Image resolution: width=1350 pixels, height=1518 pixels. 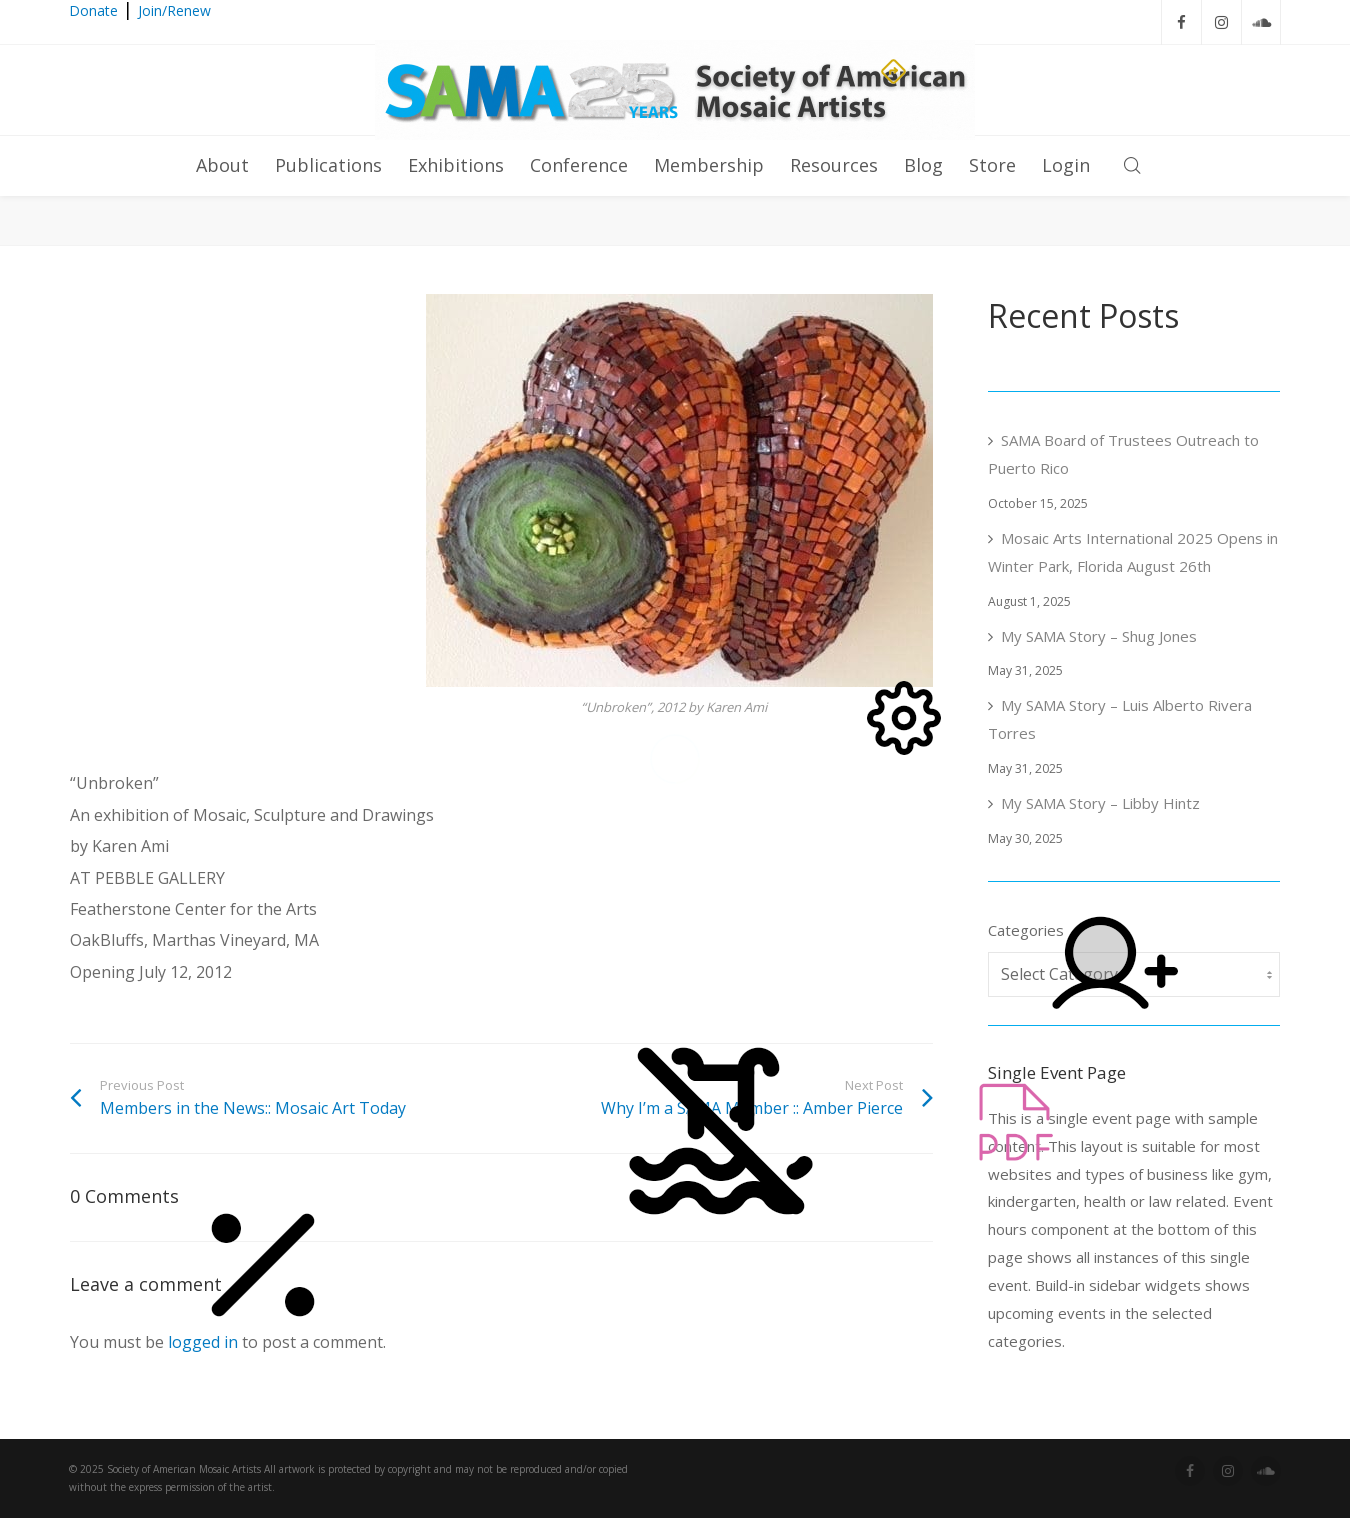 I want to click on pool closed or unavailable, so click(x=721, y=1131).